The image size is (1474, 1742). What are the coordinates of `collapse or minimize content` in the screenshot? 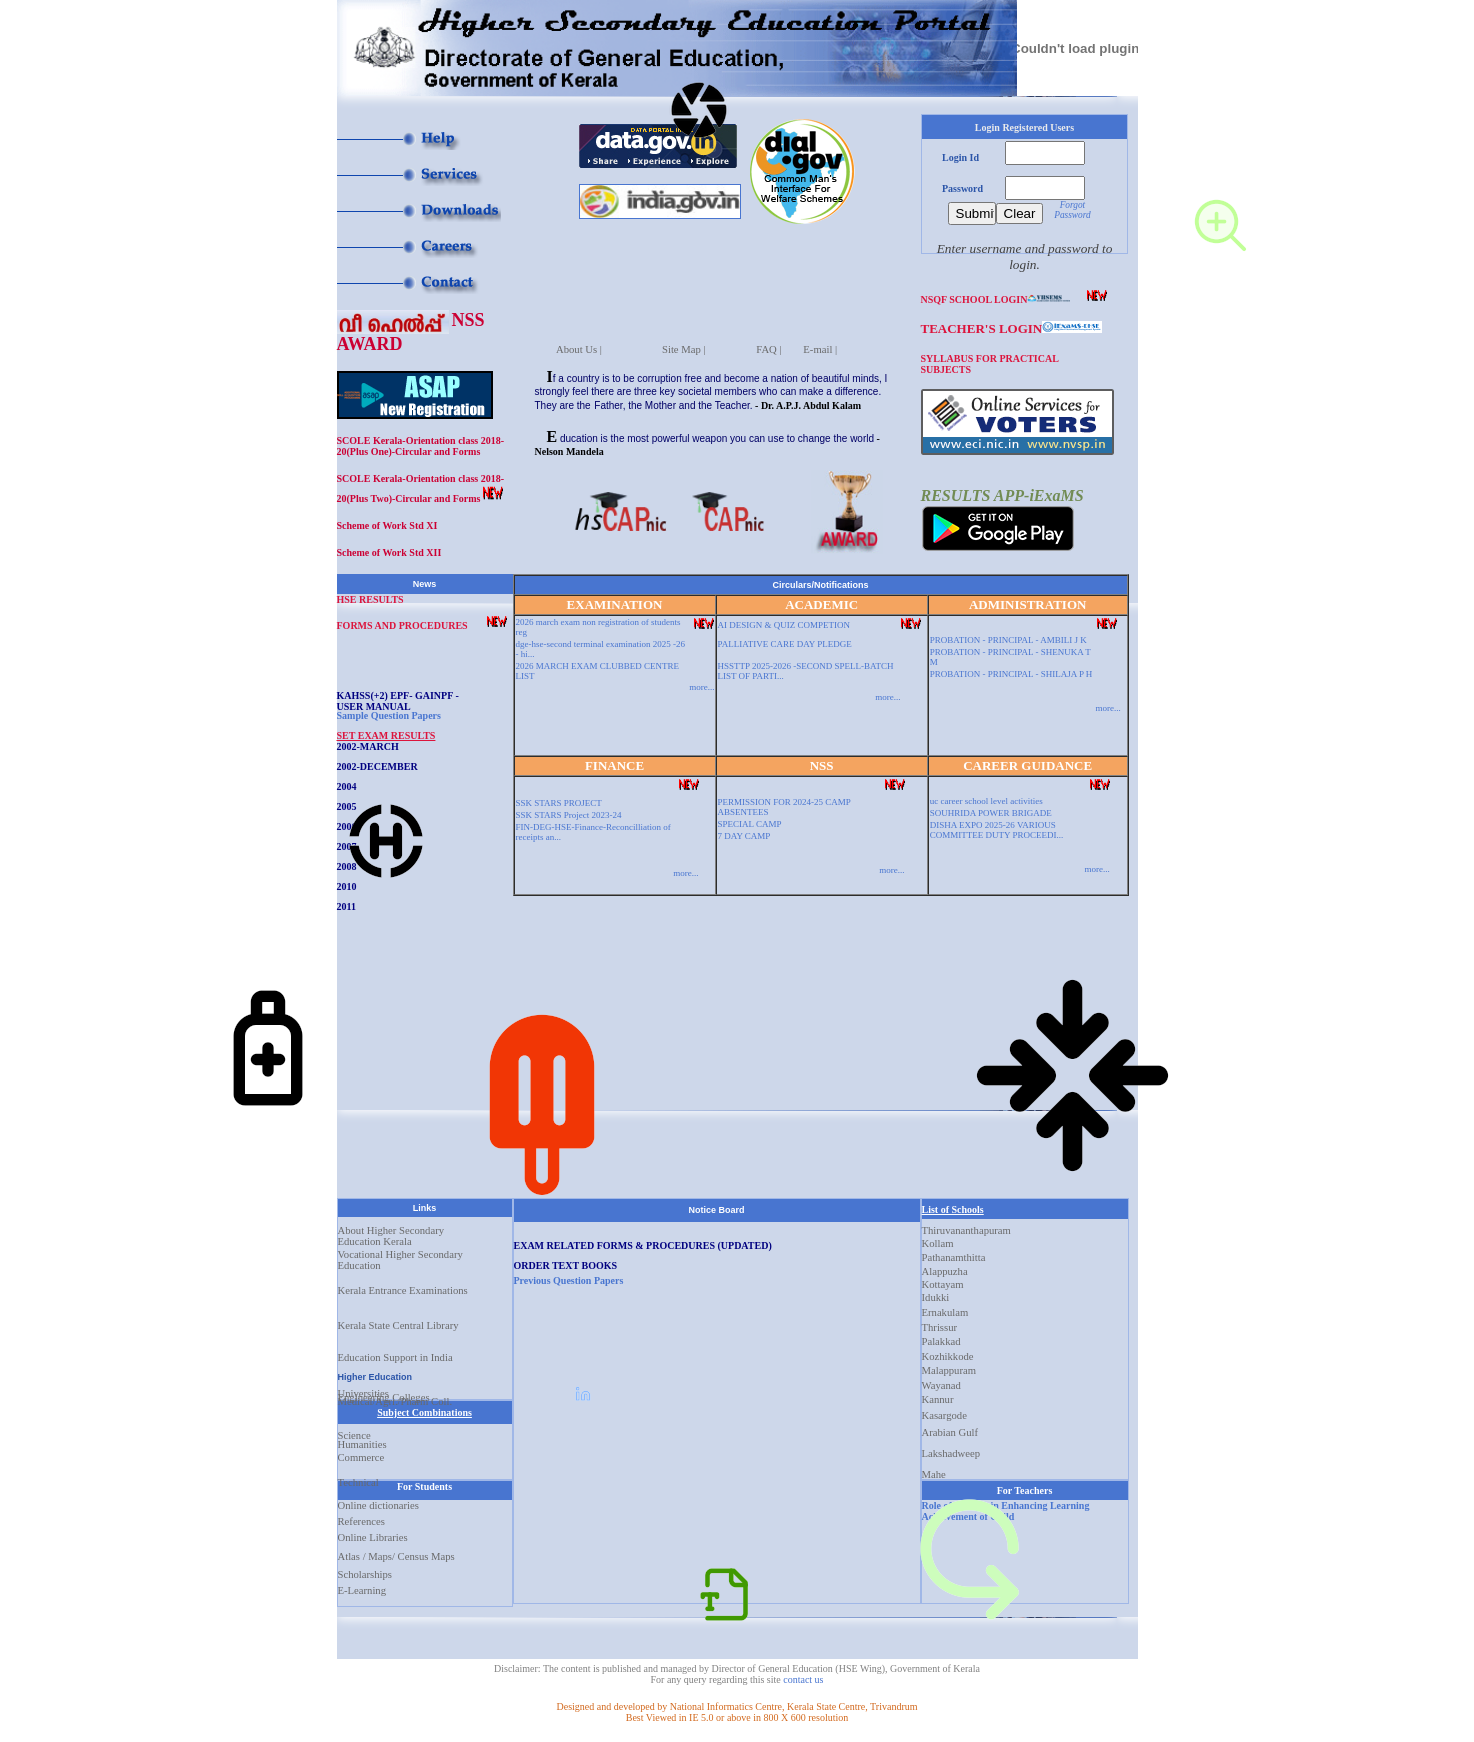 It's located at (1072, 1075).